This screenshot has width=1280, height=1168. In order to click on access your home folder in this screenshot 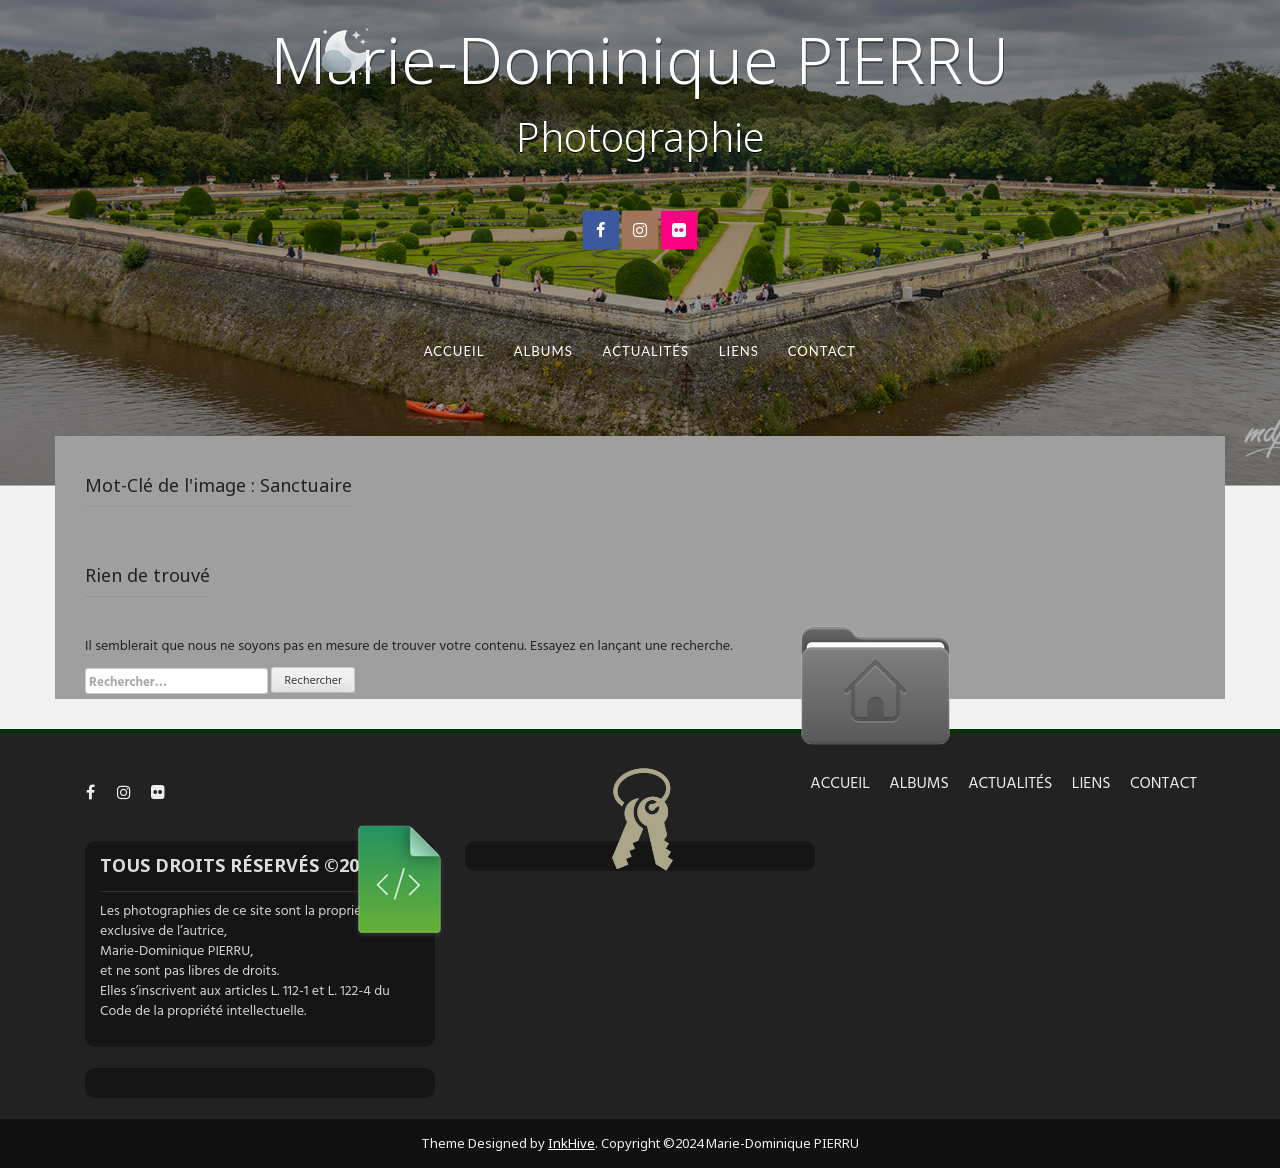, I will do `click(875, 685)`.